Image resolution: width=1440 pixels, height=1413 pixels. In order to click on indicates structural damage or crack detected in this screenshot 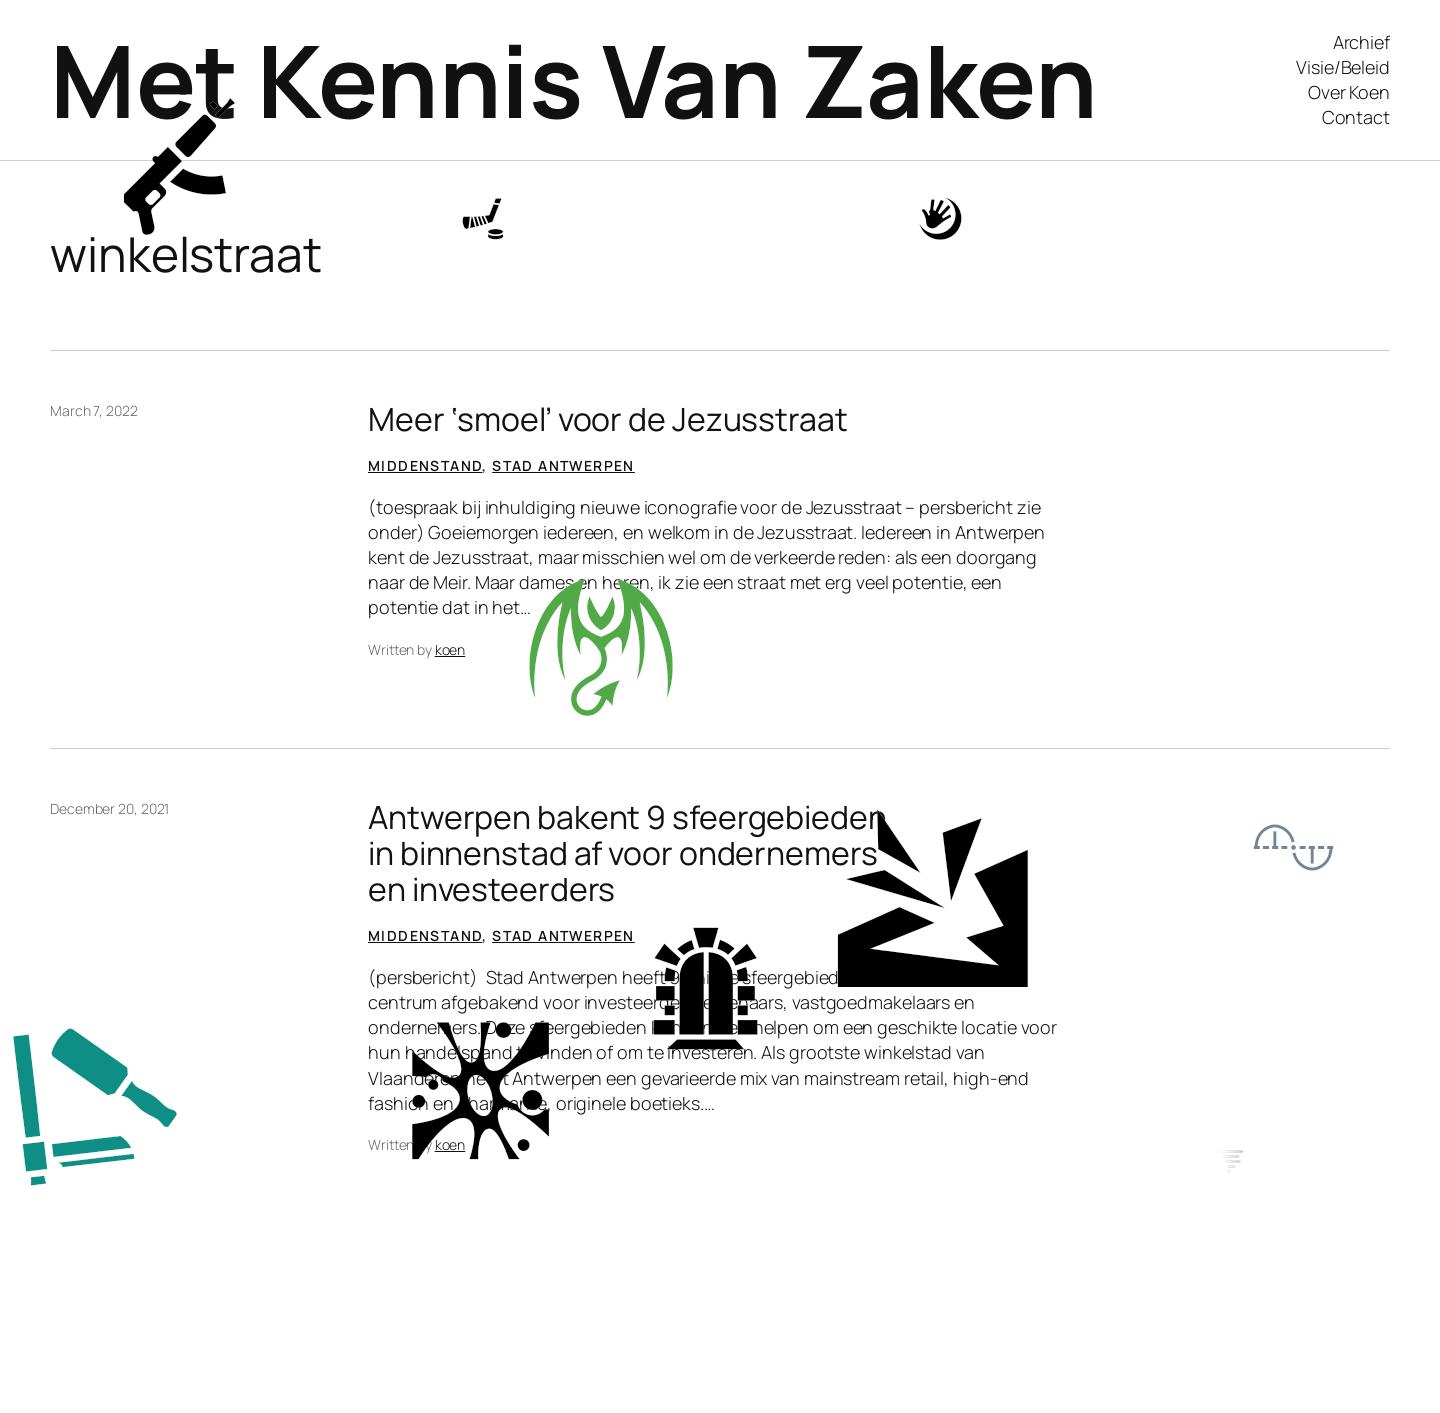, I will do `click(932, 891)`.